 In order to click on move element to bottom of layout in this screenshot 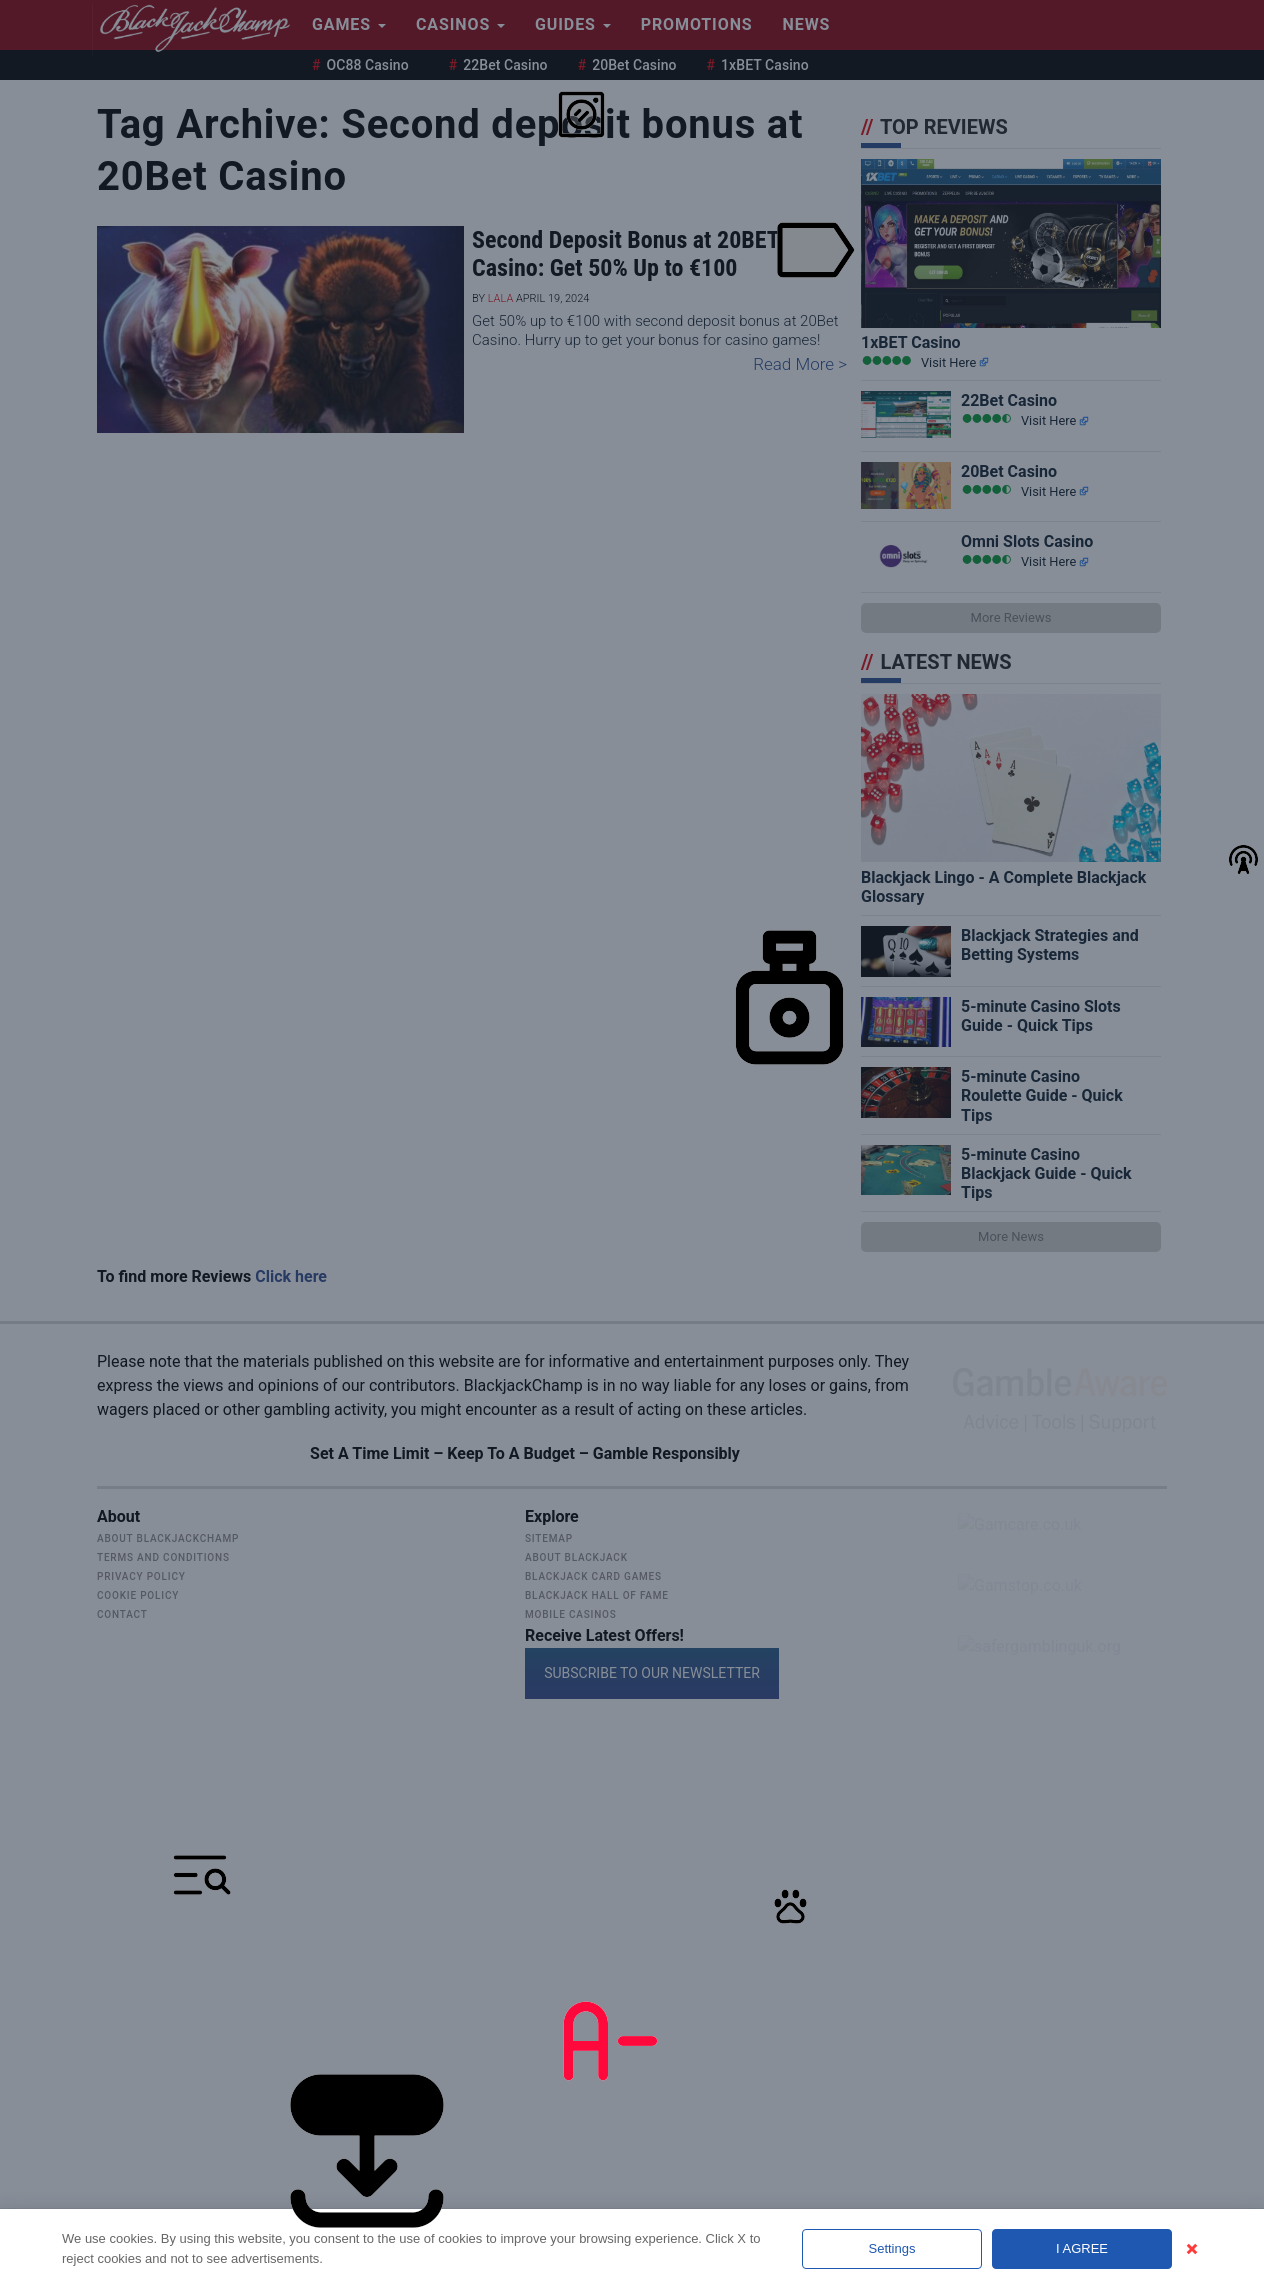, I will do `click(367, 2151)`.